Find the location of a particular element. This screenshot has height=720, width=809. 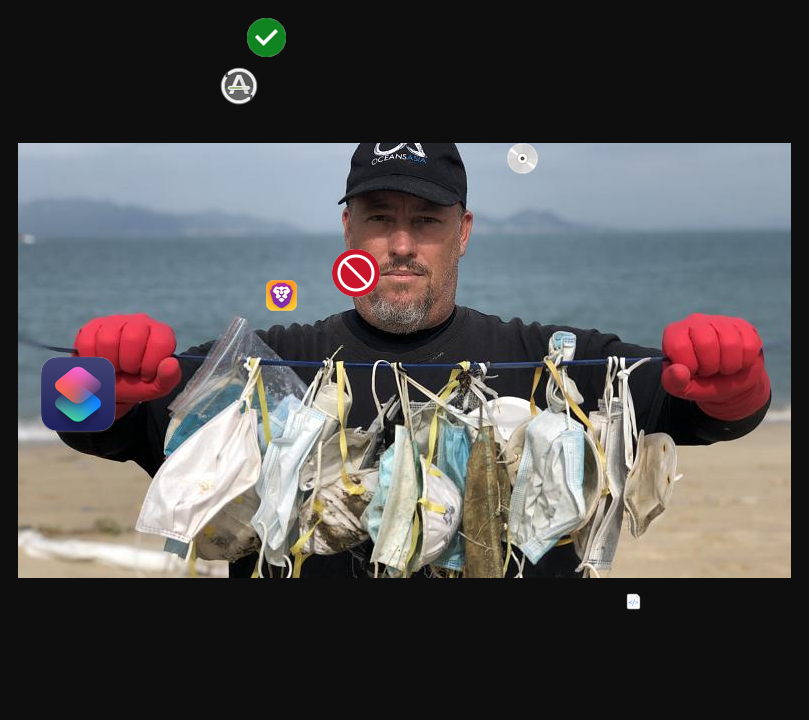

indicates a DVD-RW drive or rewritable disc is located at coordinates (522, 158).